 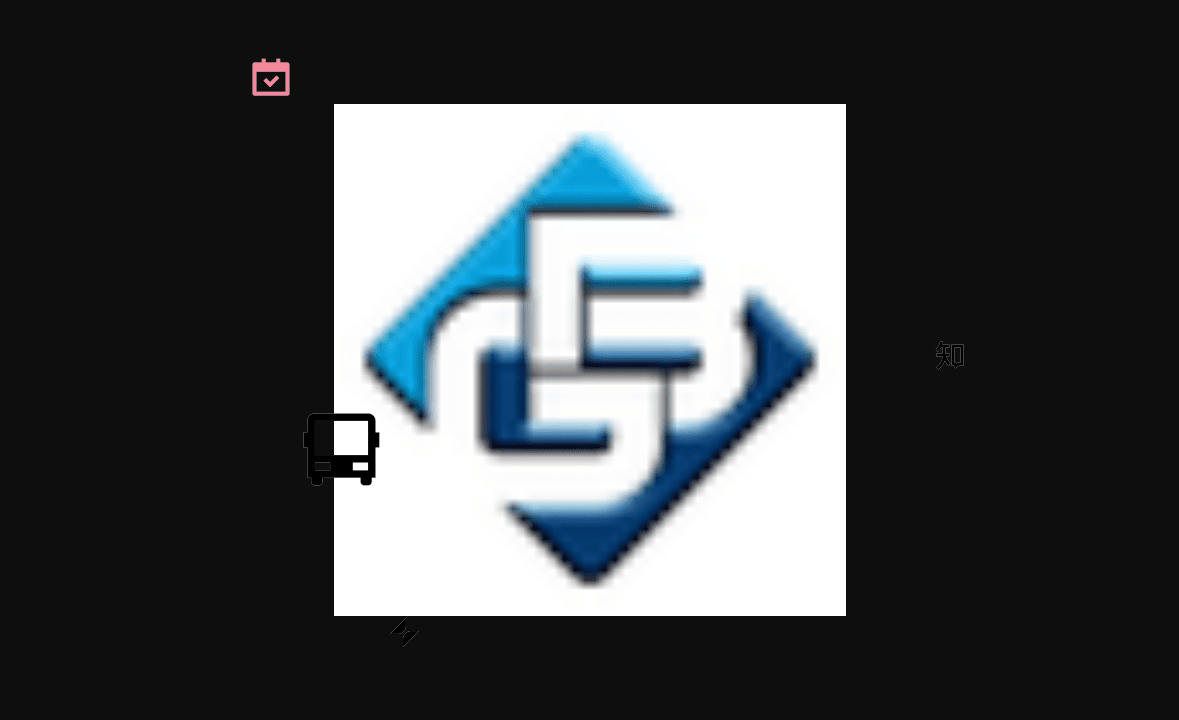 What do you see at coordinates (404, 632) in the screenshot?
I see `glide app logo` at bounding box center [404, 632].